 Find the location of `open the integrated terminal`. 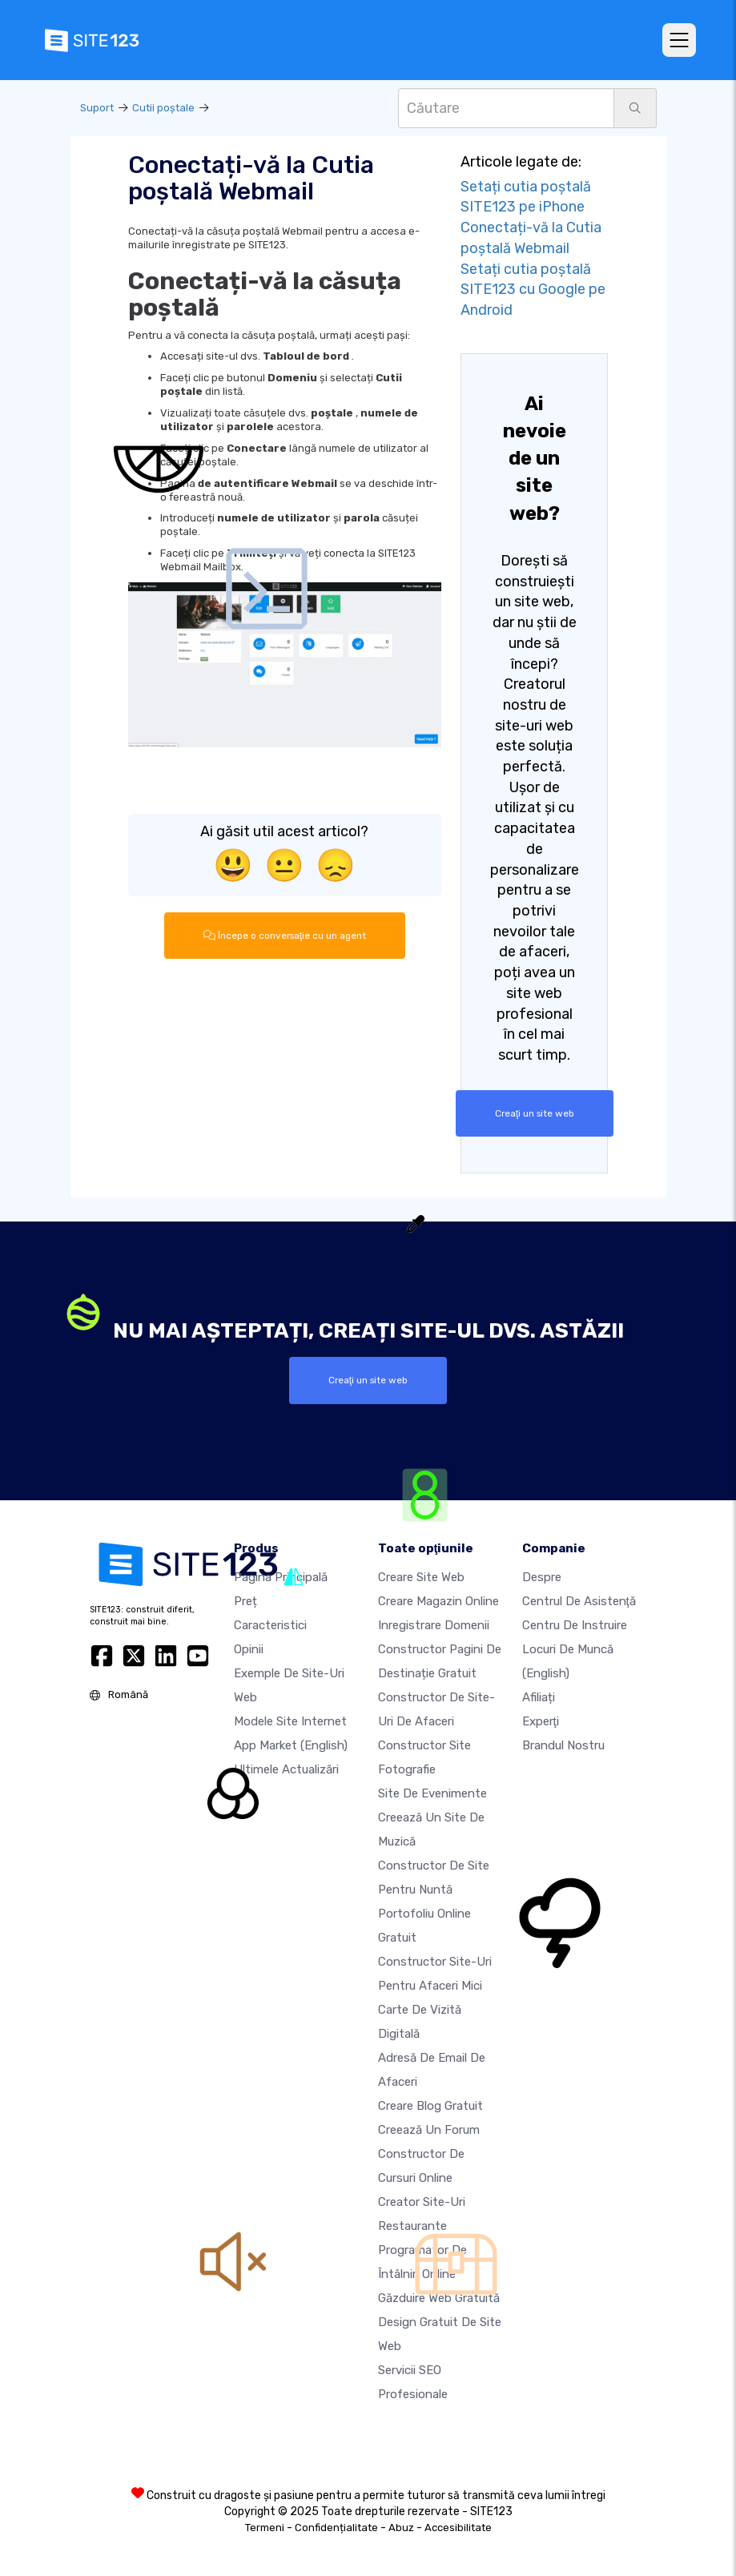

open the integrated terminal is located at coordinates (267, 589).